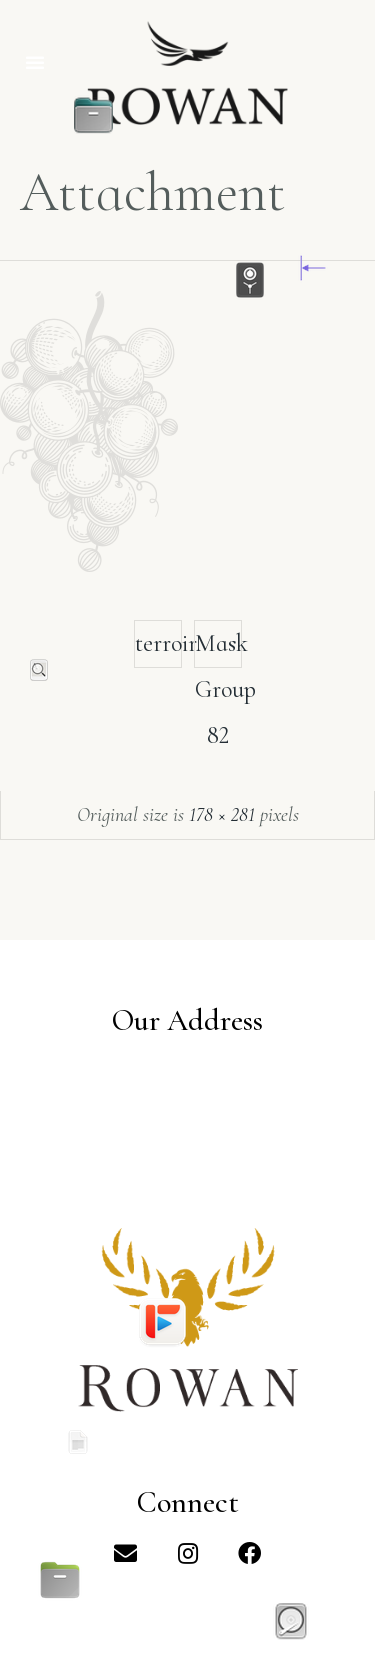  Describe the element at coordinates (162, 1321) in the screenshot. I see `open FreeTube app` at that location.